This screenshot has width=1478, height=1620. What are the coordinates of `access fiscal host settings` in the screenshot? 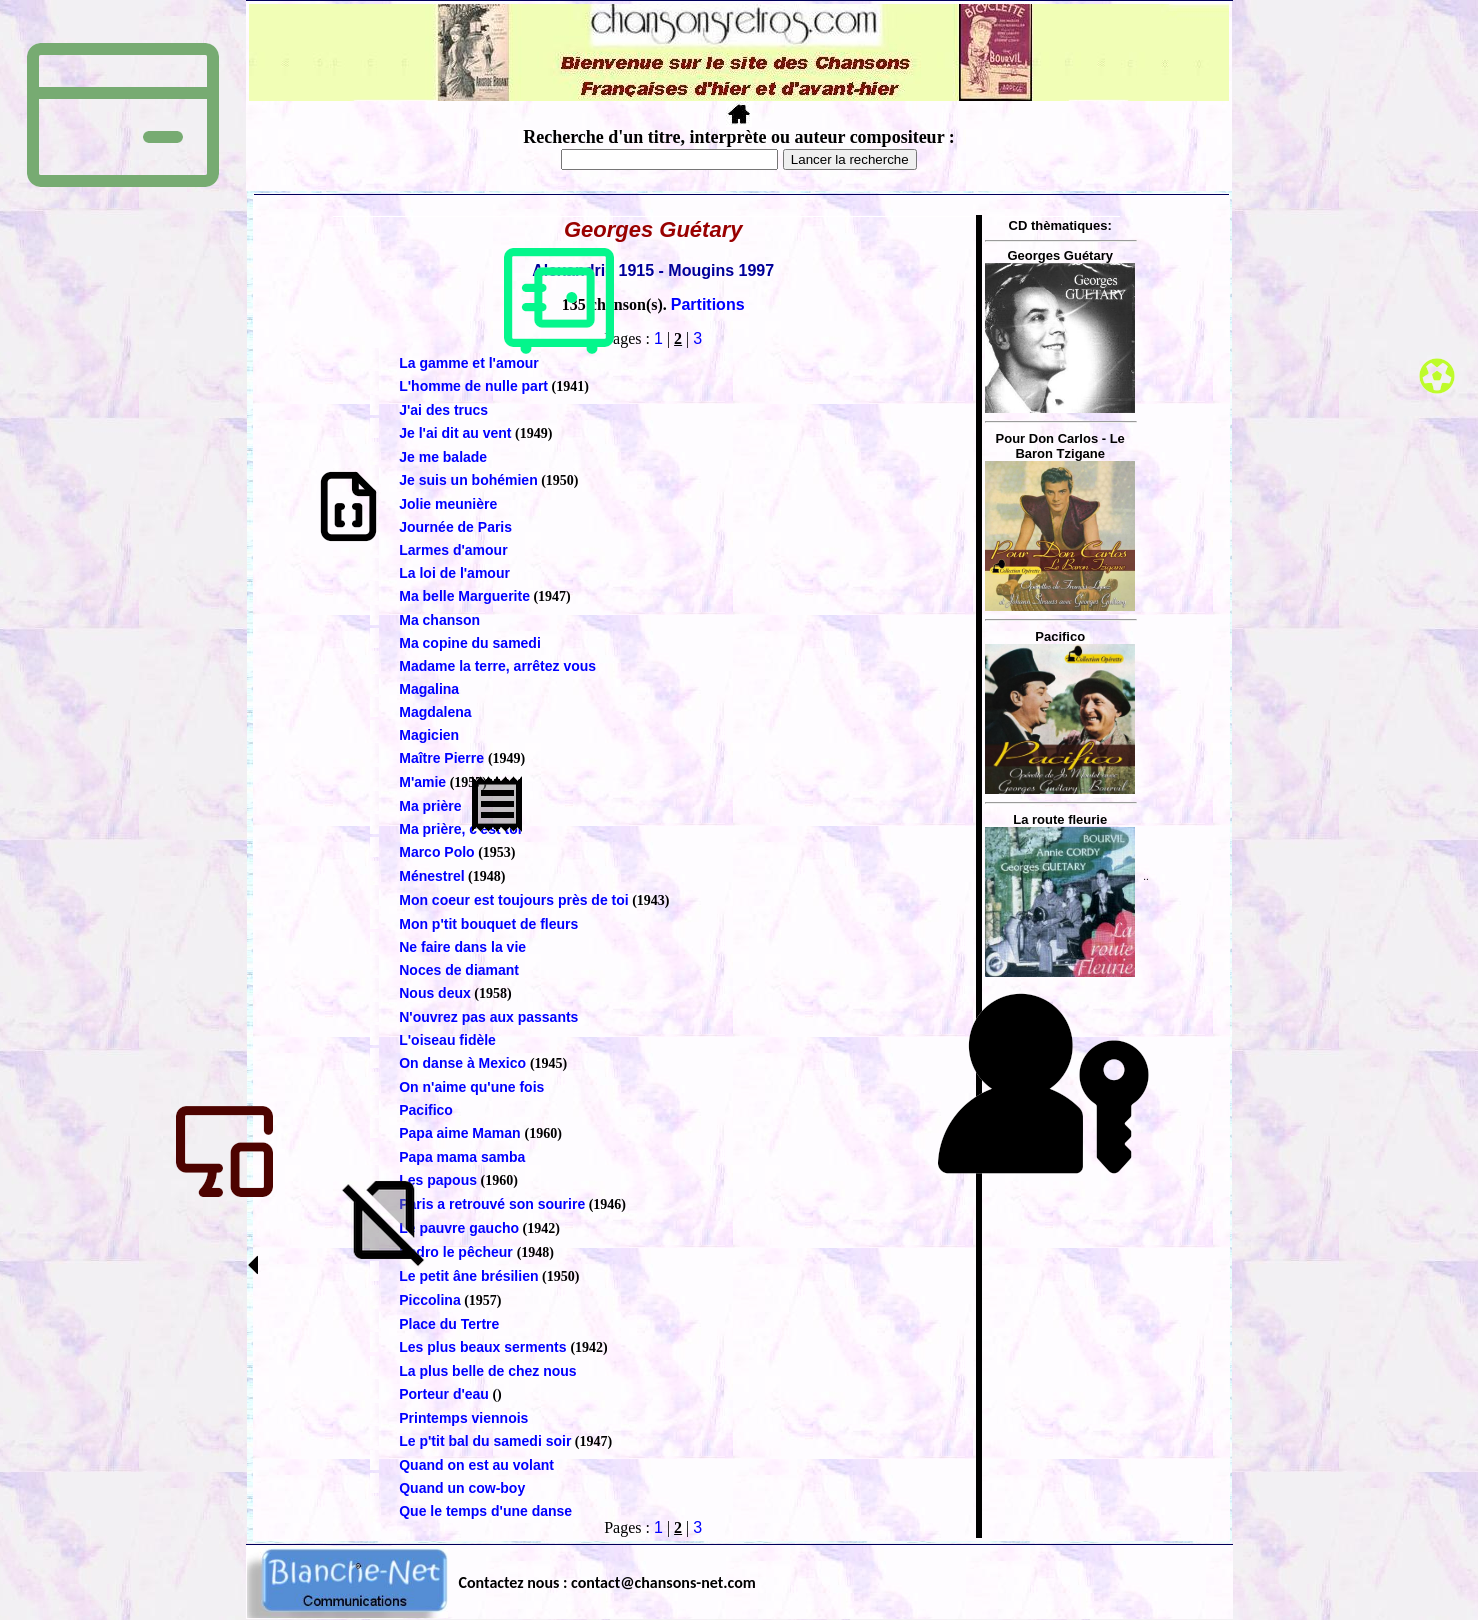 It's located at (559, 303).